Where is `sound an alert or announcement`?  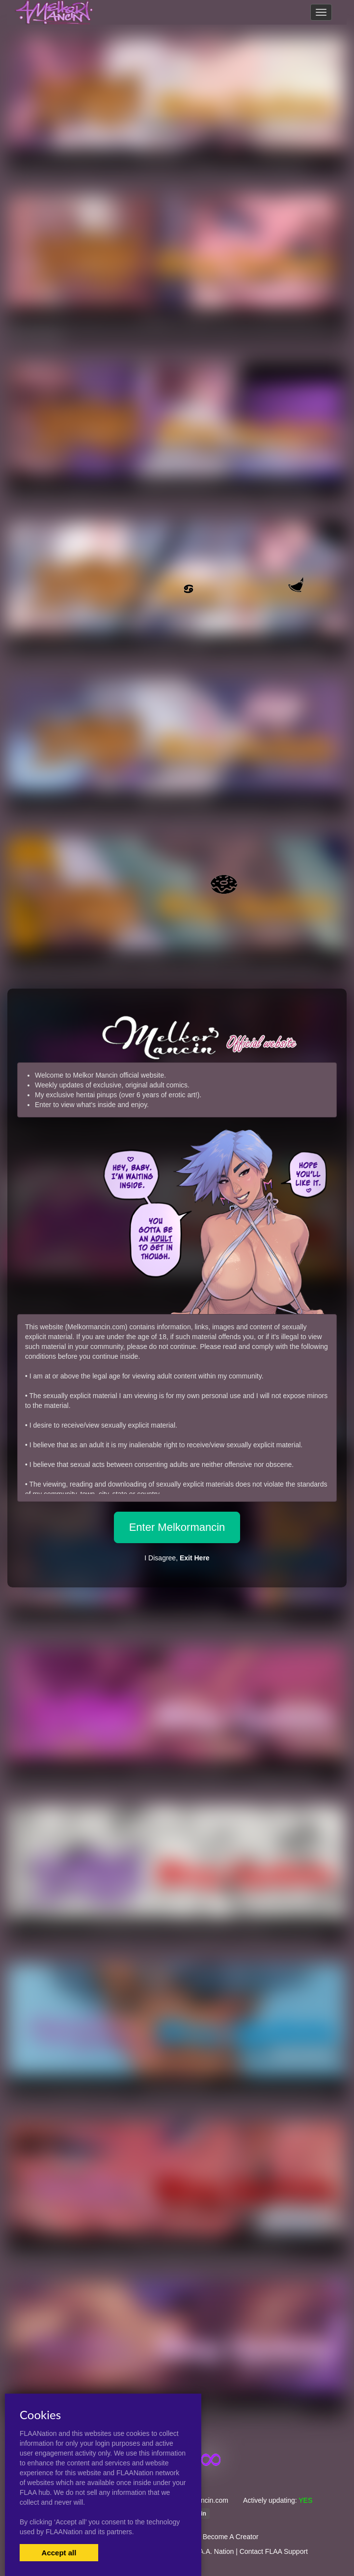
sound an alert or announcement is located at coordinates (296, 584).